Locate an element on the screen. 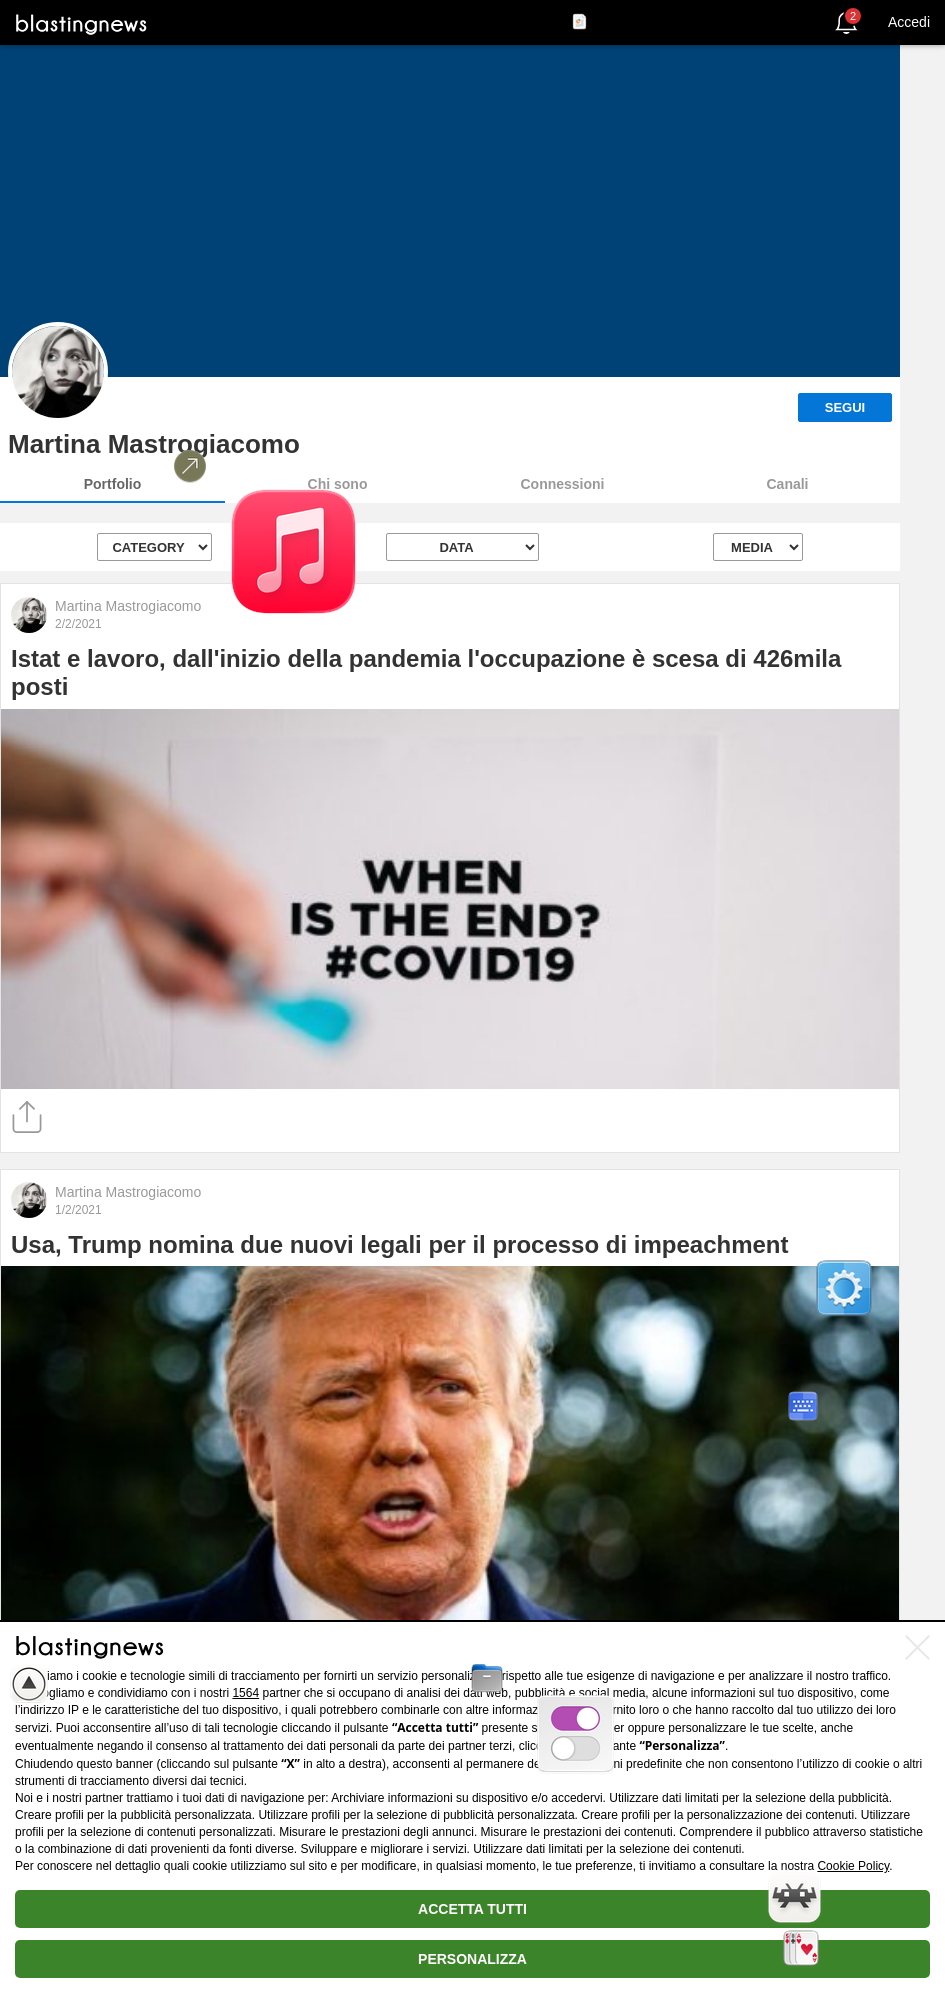 The image size is (945, 2000). indicates a symbolic link or shortcut to another file is located at coordinates (190, 466).